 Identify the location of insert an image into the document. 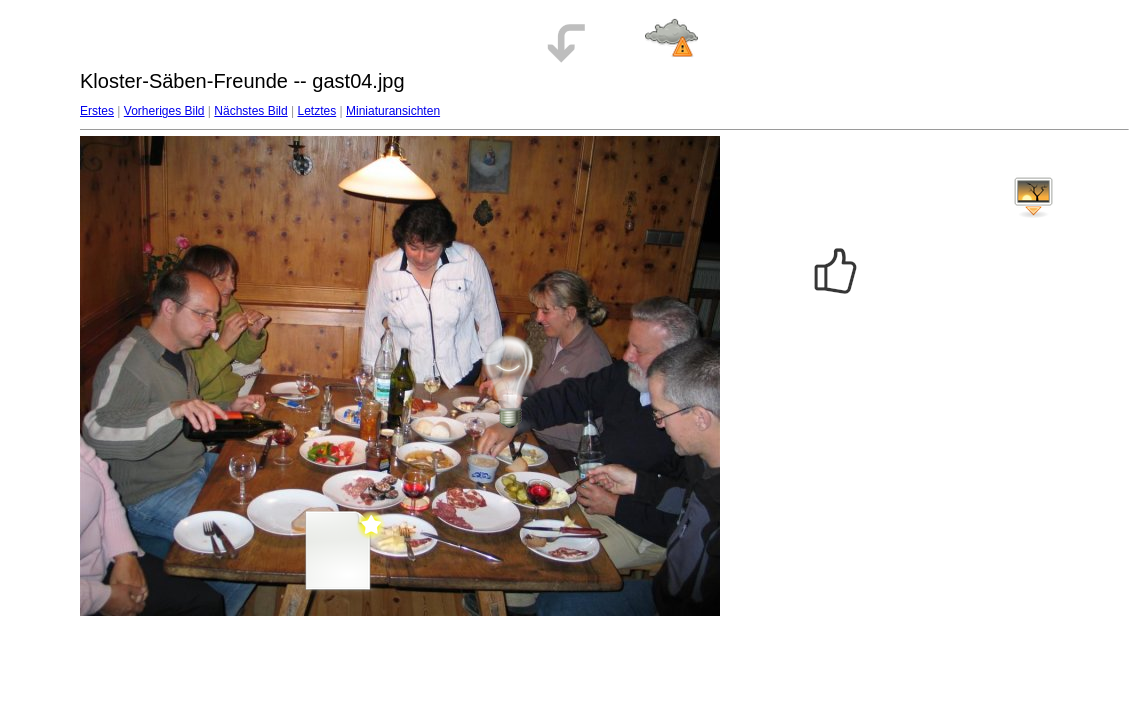
(1033, 196).